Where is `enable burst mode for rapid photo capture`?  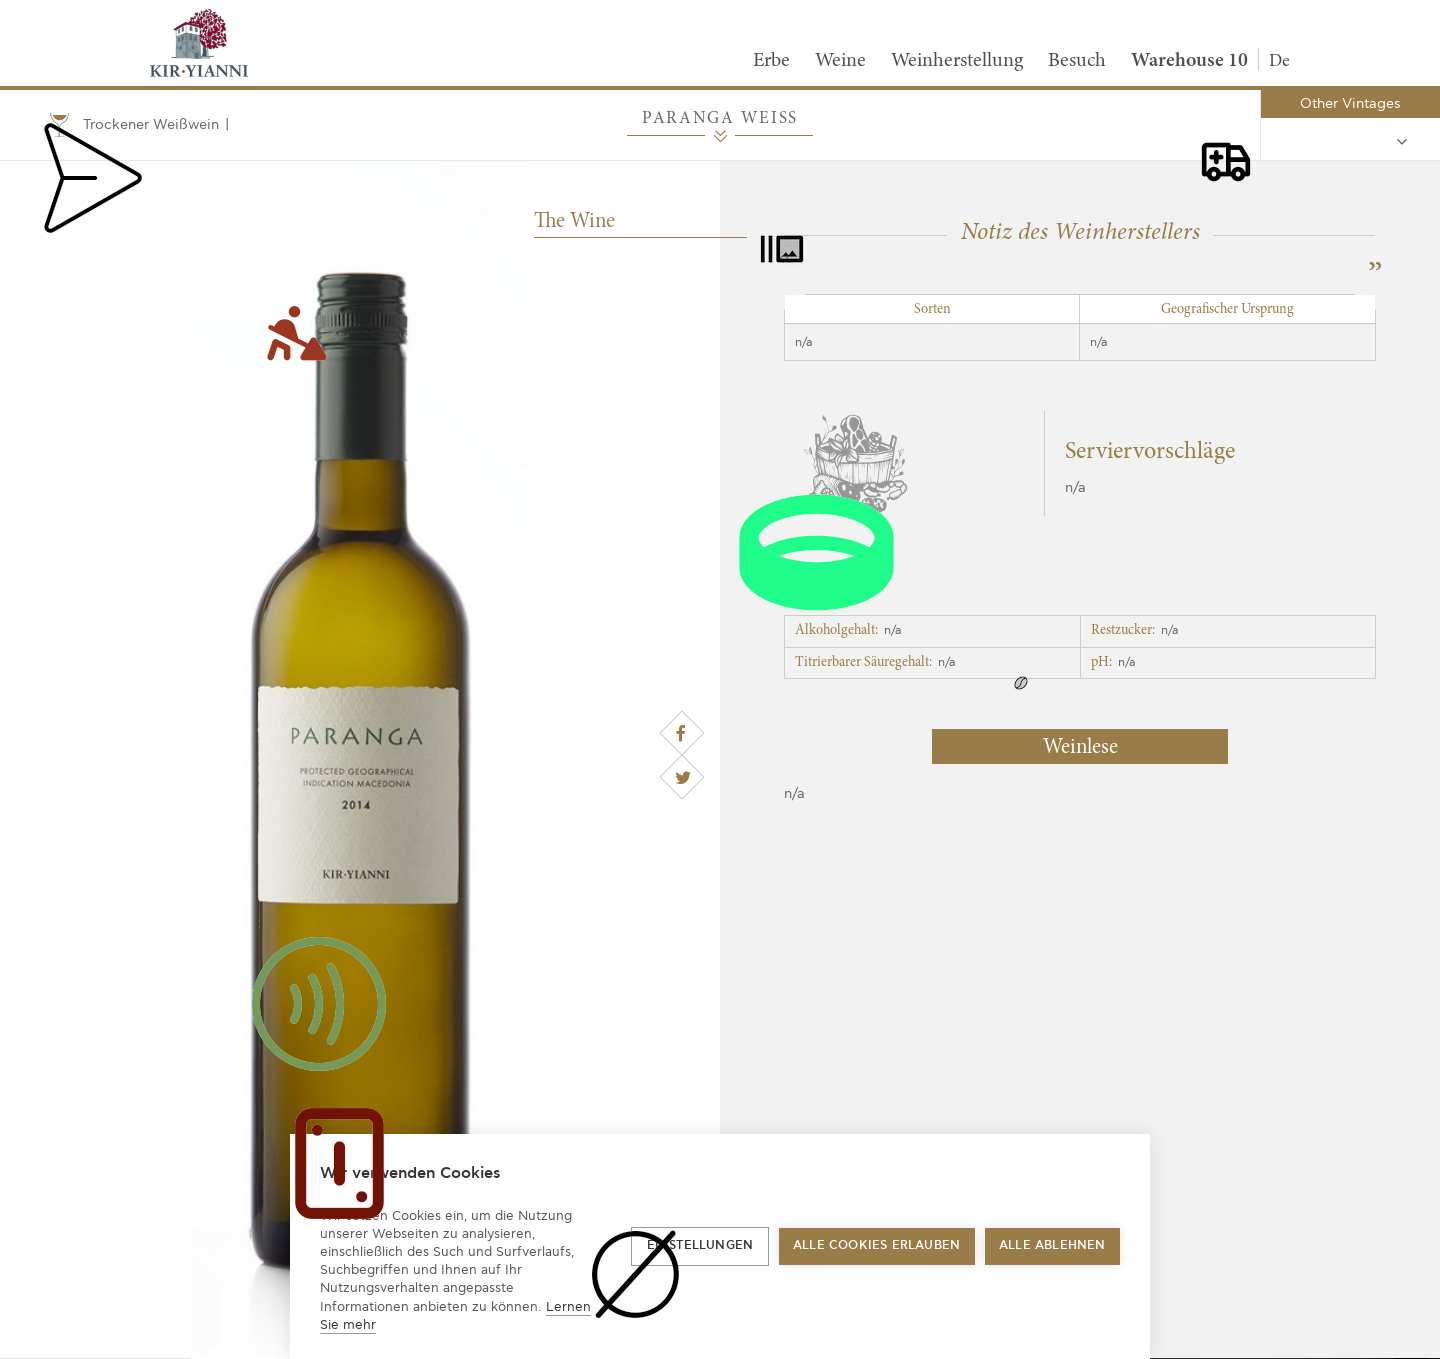
enable burst mode for rapid photo capture is located at coordinates (782, 249).